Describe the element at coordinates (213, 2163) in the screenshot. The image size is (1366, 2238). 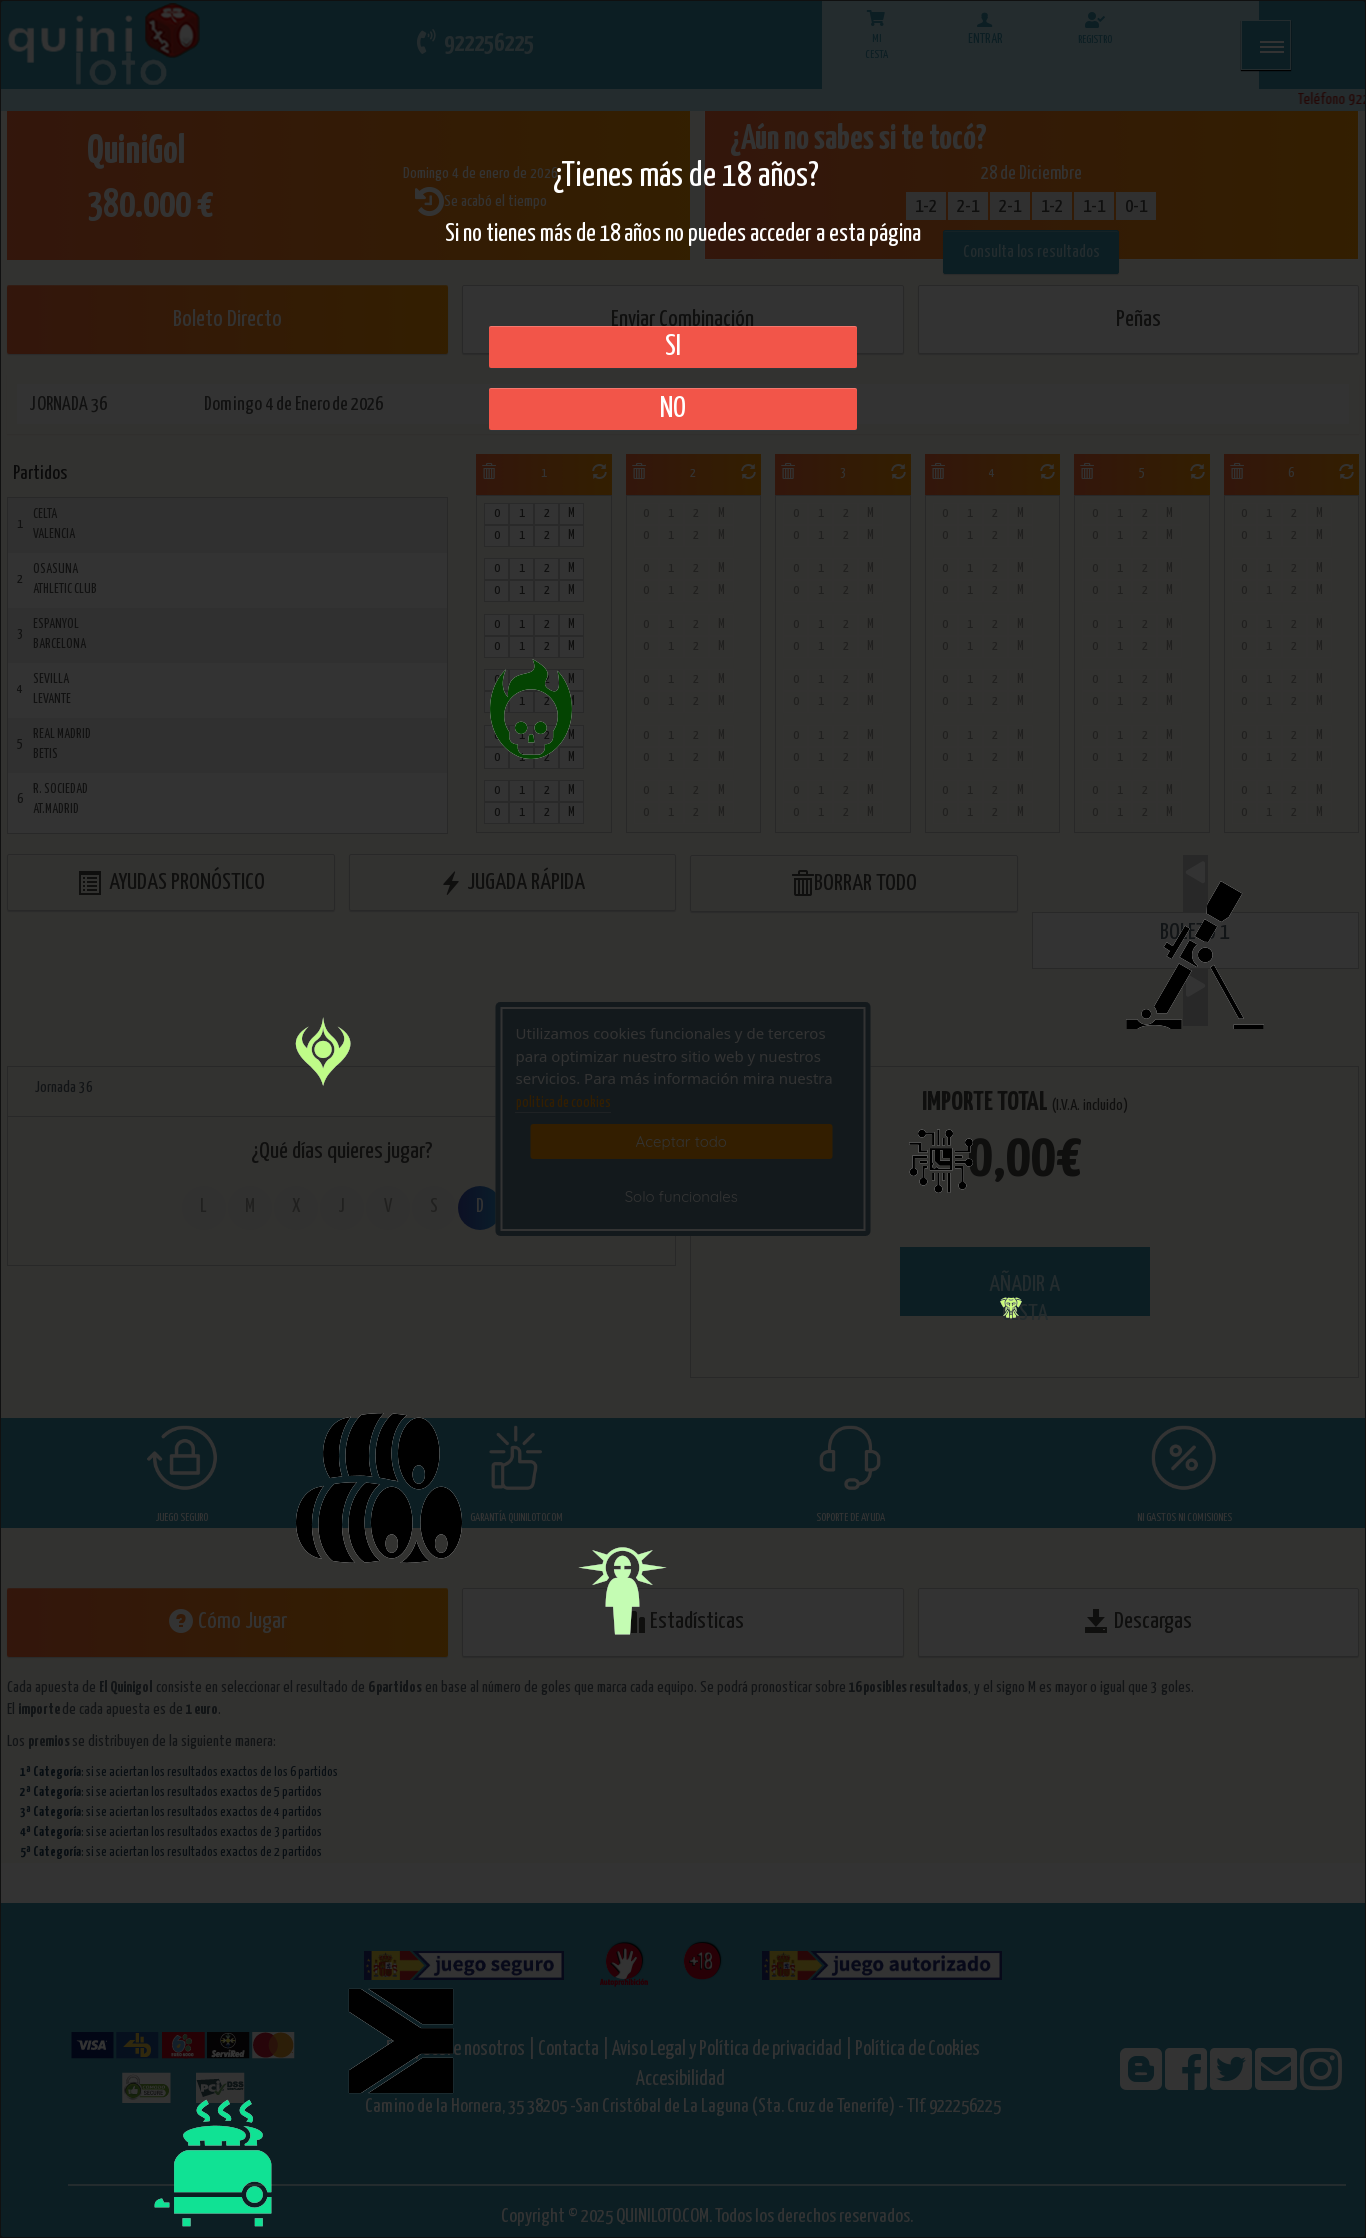
I see `kitchen appliance or cooking-related feature` at that location.